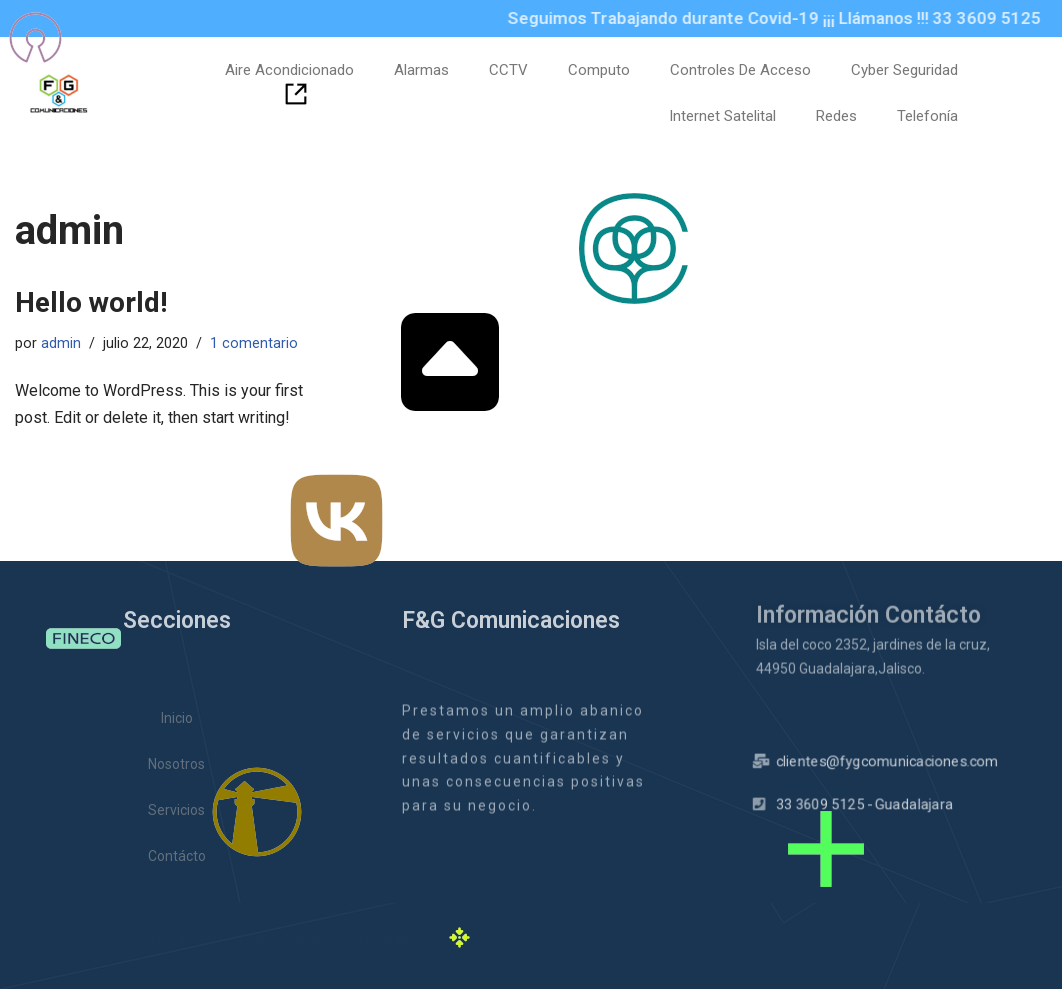  Describe the element at coordinates (35, 37) in the screenshot. I see `open source initiative logo` at that location.